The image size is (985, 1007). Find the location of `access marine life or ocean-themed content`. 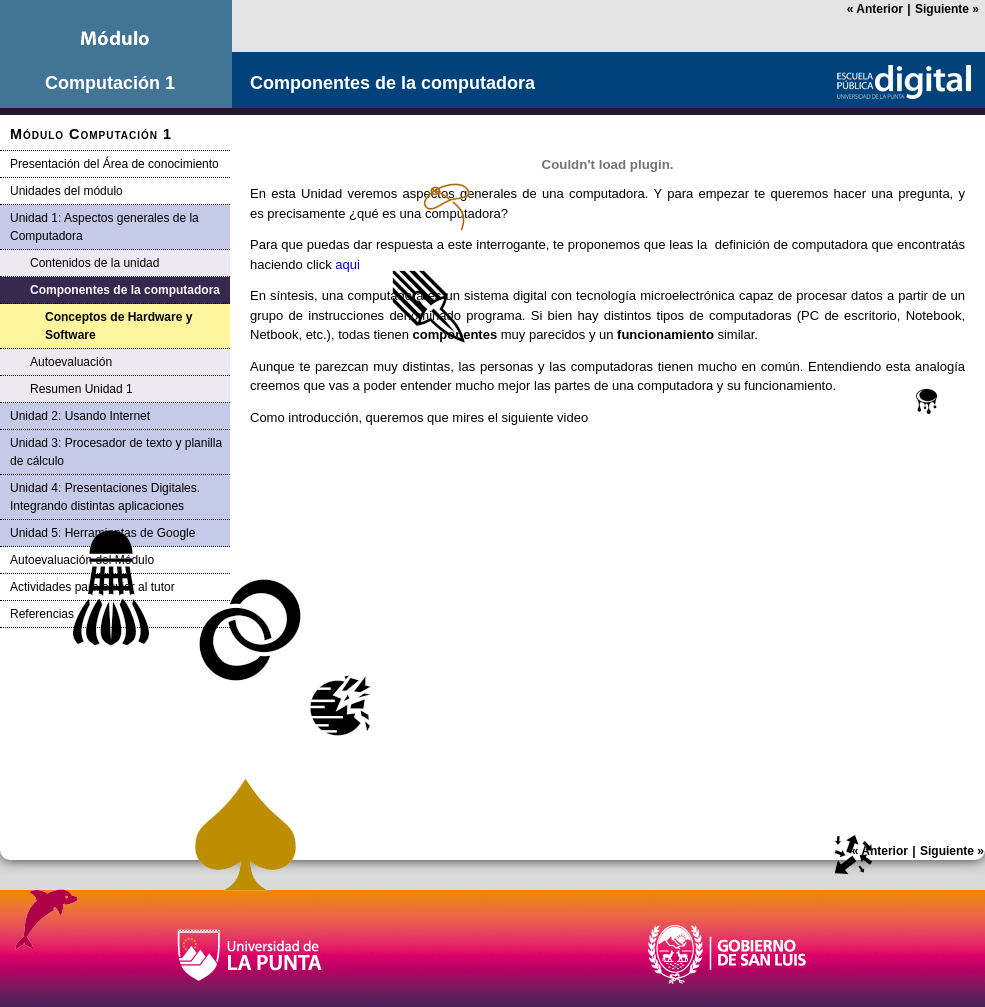

access marine life or ocean-themed content is located at coordinates (46, 919).